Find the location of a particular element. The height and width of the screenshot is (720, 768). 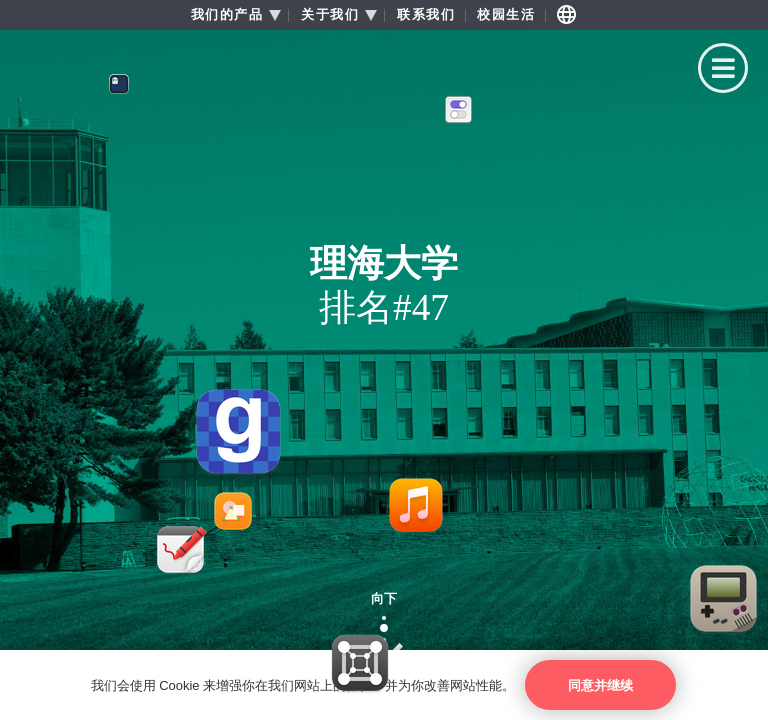

open ghostty terminal application is located at coordinates (119, 84).